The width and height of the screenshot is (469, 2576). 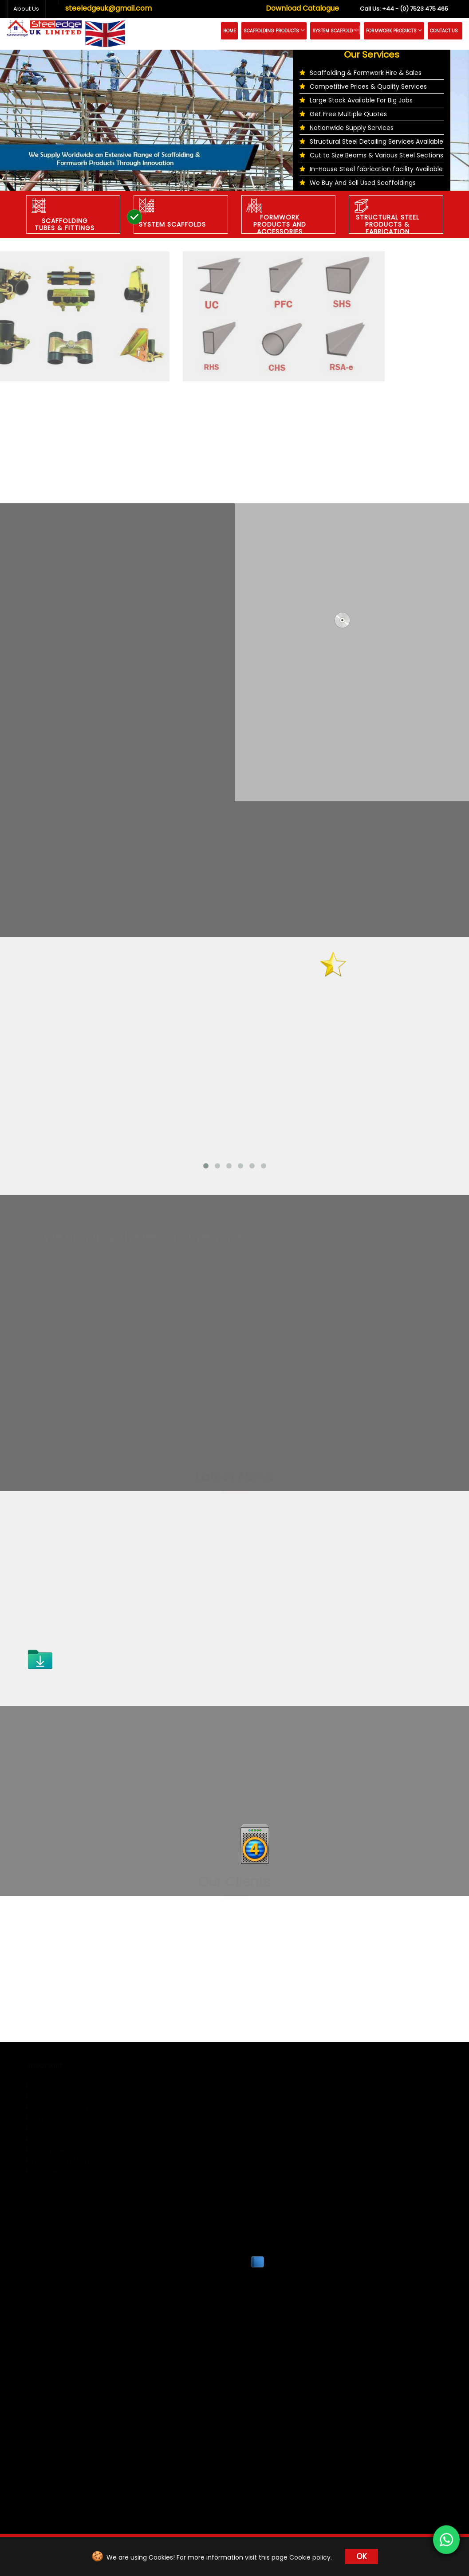 What do you see at coordinates (134, 217) in the screenshot?
I see `confirm or accept a calculation` at bounding box center [134, 217].